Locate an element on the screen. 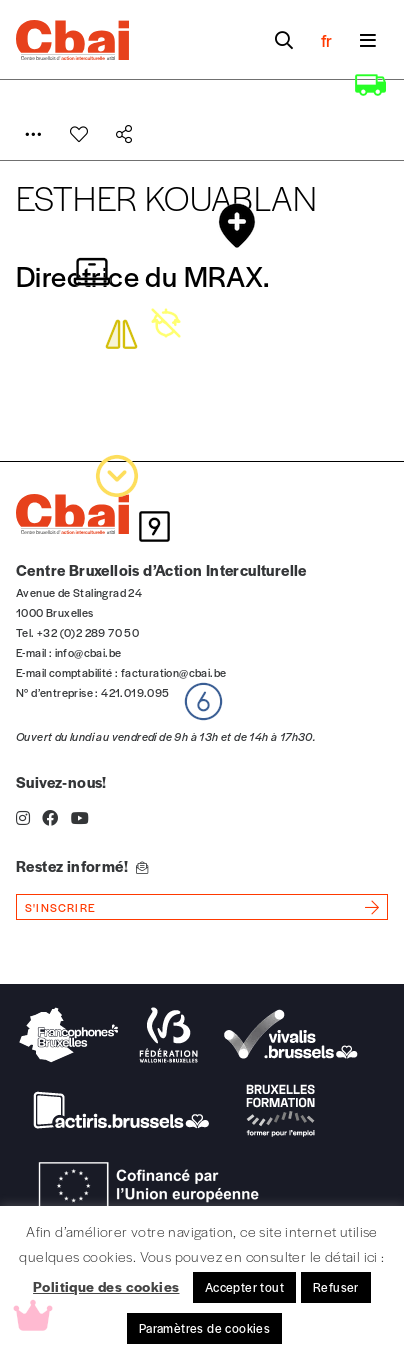 This screenshot has width=404, height=1356. expand to show more content is located at coordinates (117, 476).